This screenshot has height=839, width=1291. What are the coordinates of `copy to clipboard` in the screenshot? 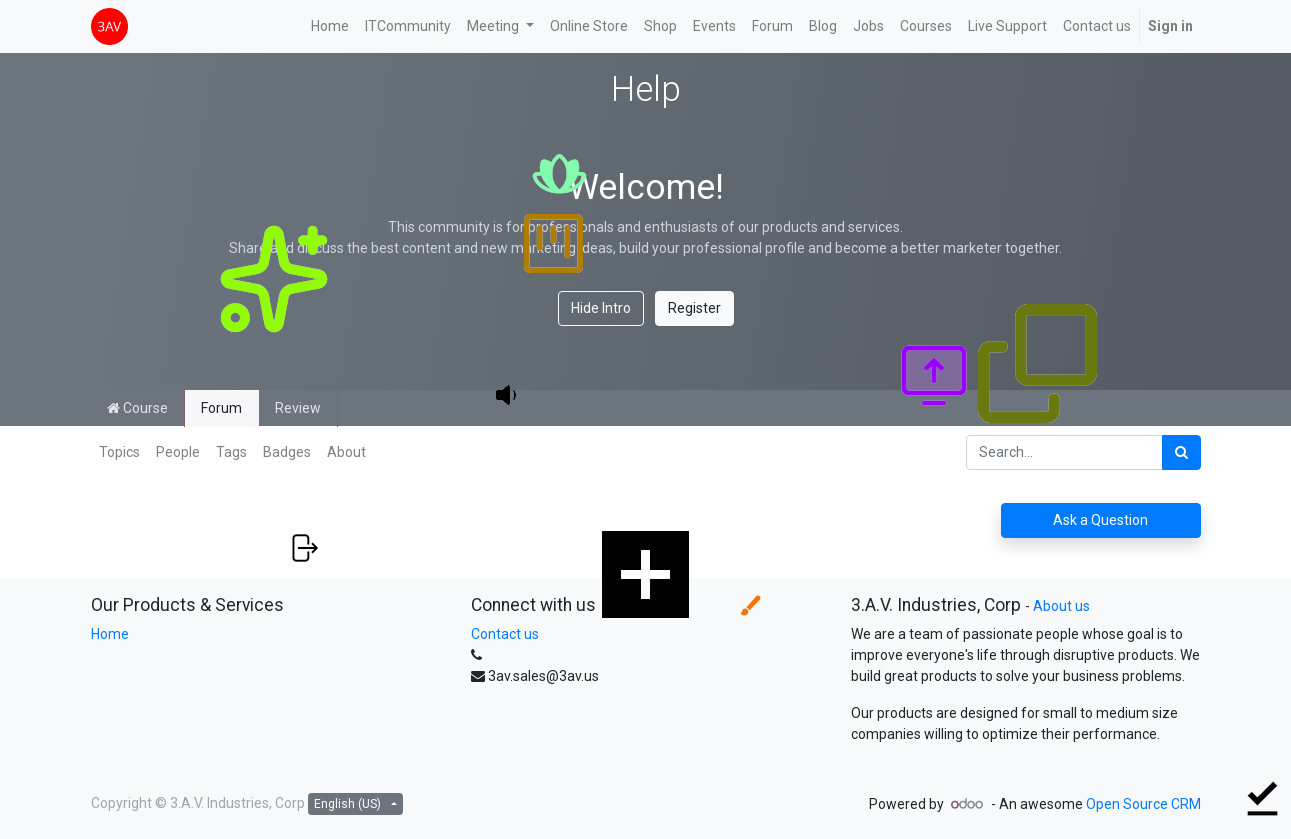 It's located at (1037, 363).